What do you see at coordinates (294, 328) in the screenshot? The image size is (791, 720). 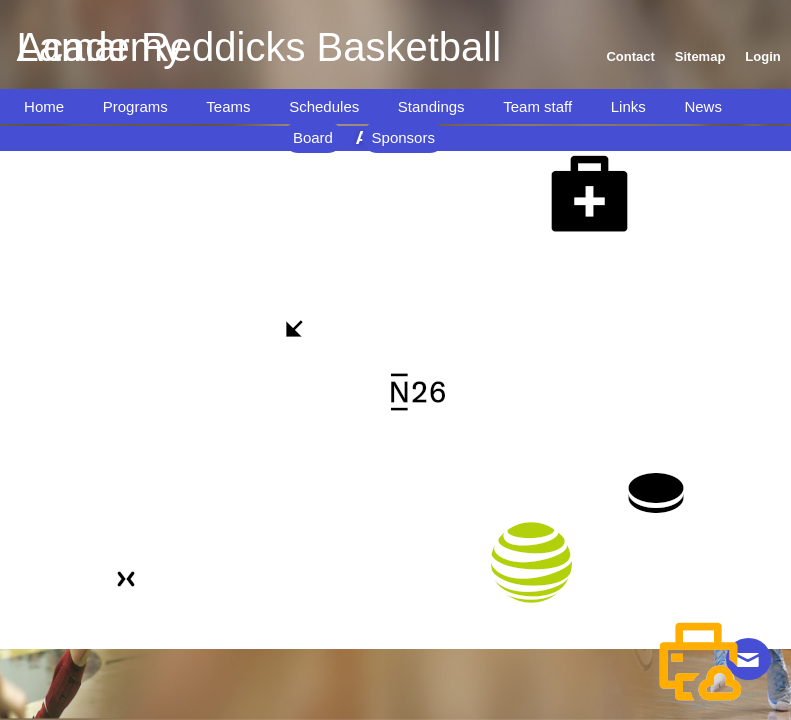 I see `navigate to previous or lower-level content` at bounding box center [294, 328].